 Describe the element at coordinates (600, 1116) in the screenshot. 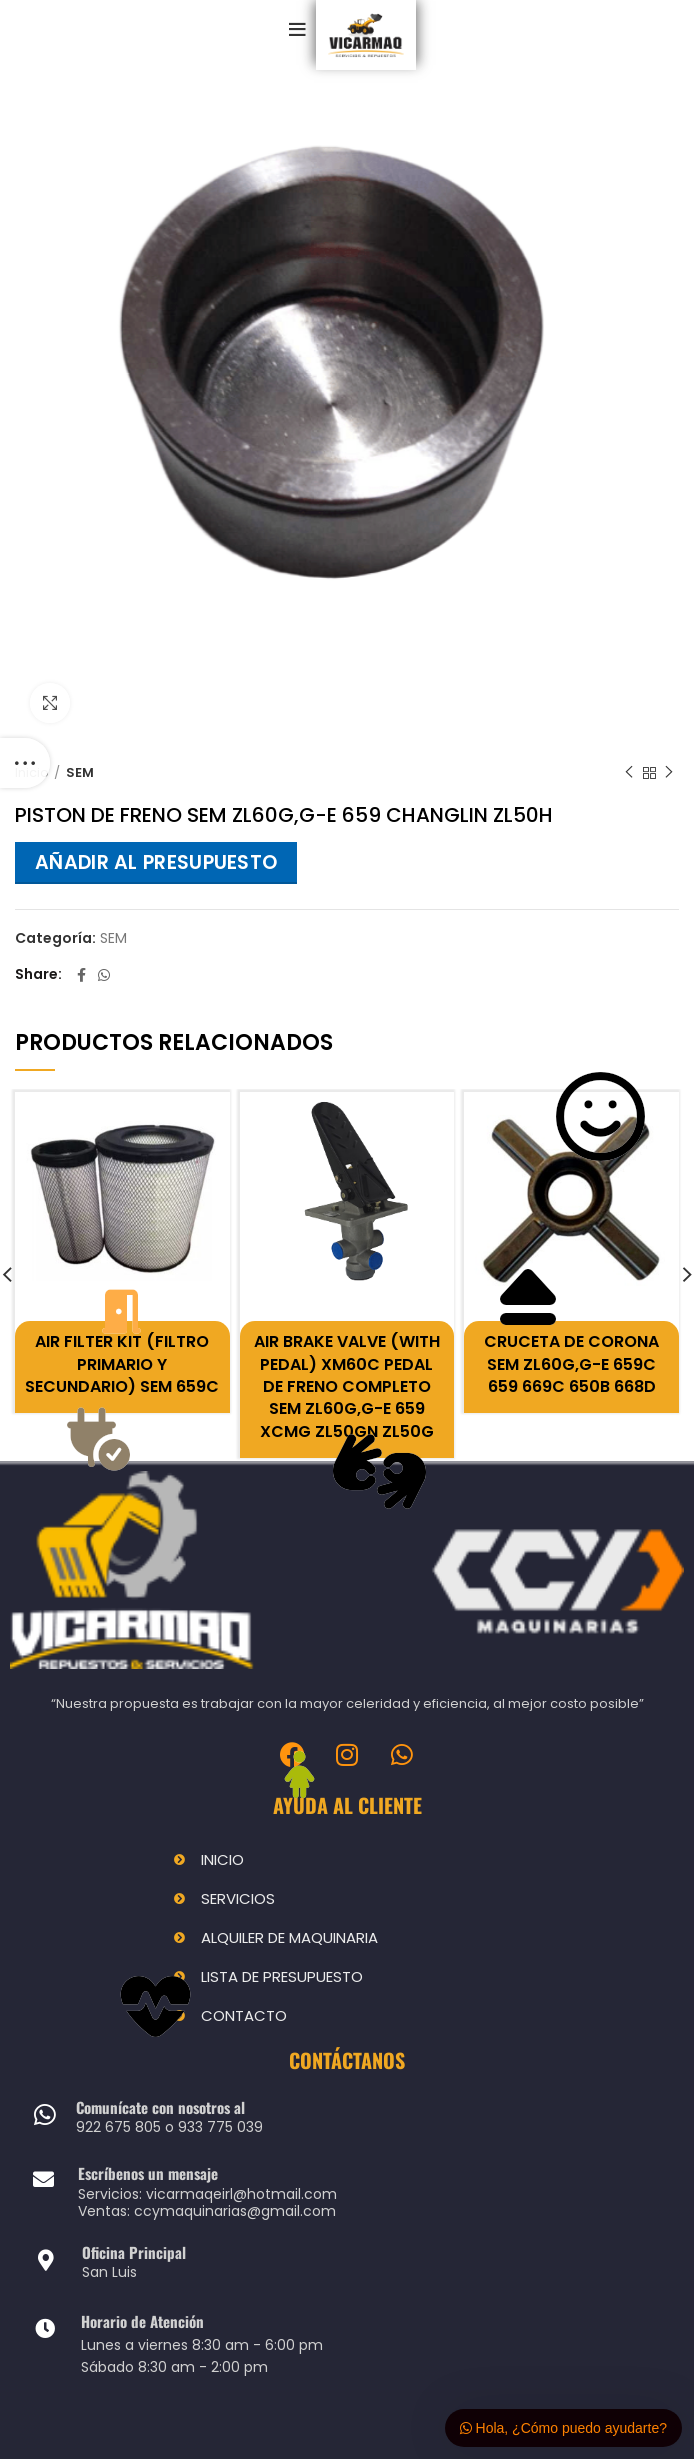

I see `add an emoji or reaction` at that location.